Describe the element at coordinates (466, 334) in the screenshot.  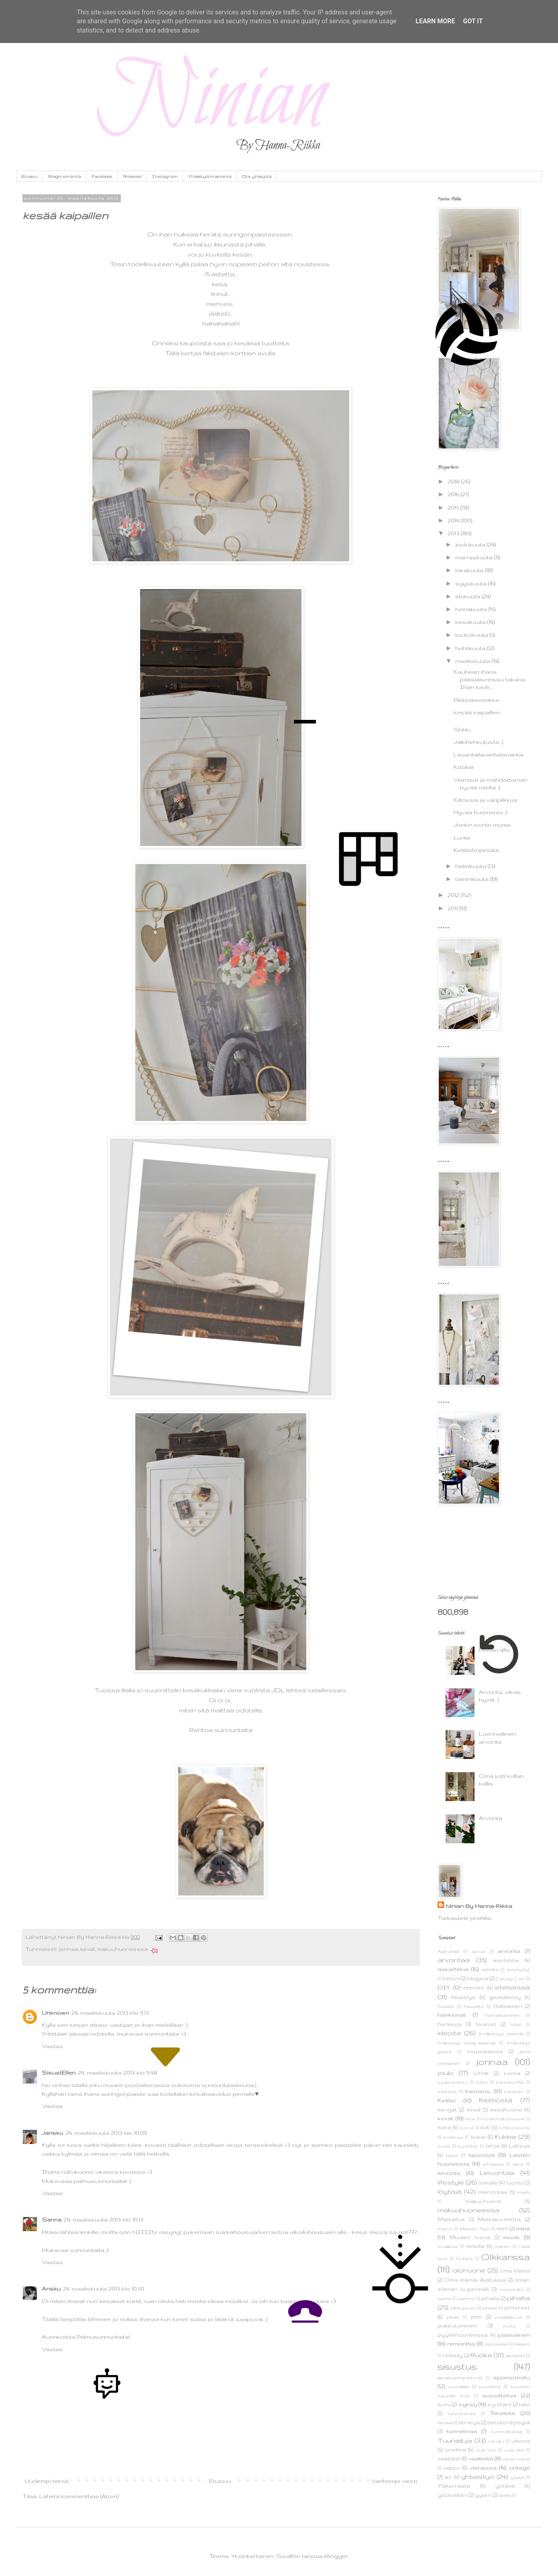
I see `volleyball sports category or activity` at that location.